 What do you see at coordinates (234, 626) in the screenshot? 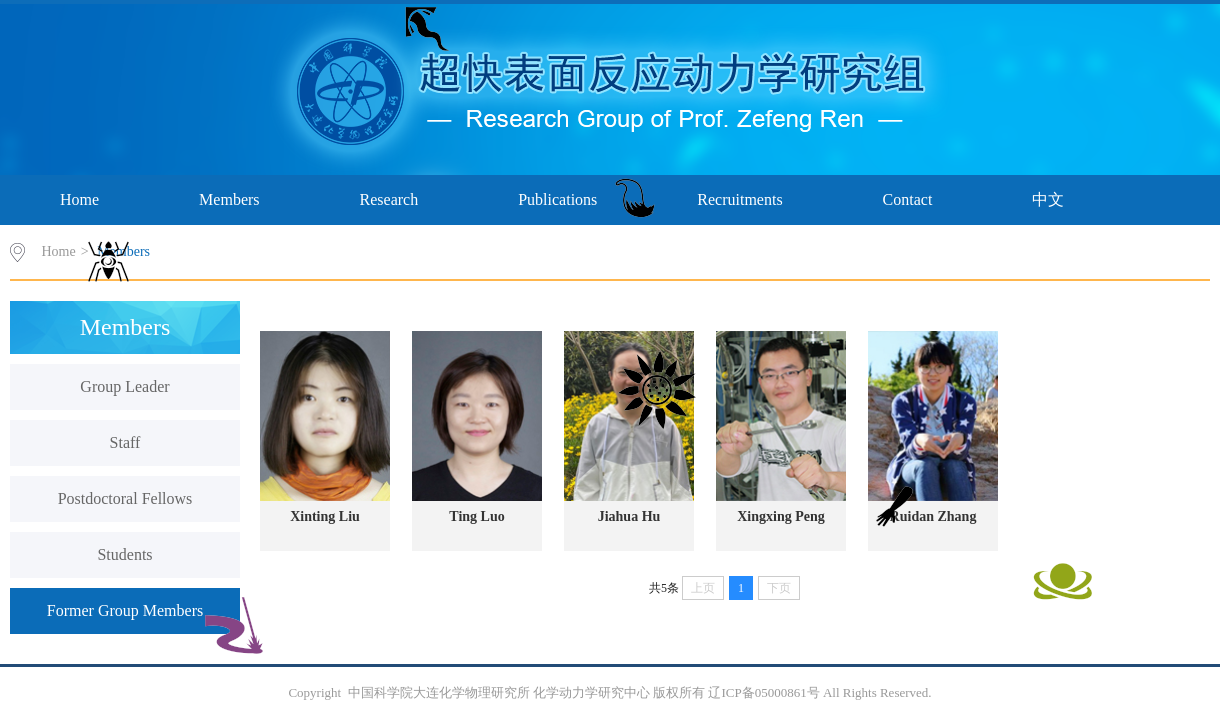
I see `activate laser attack ability` at bounding box center [234, 626].